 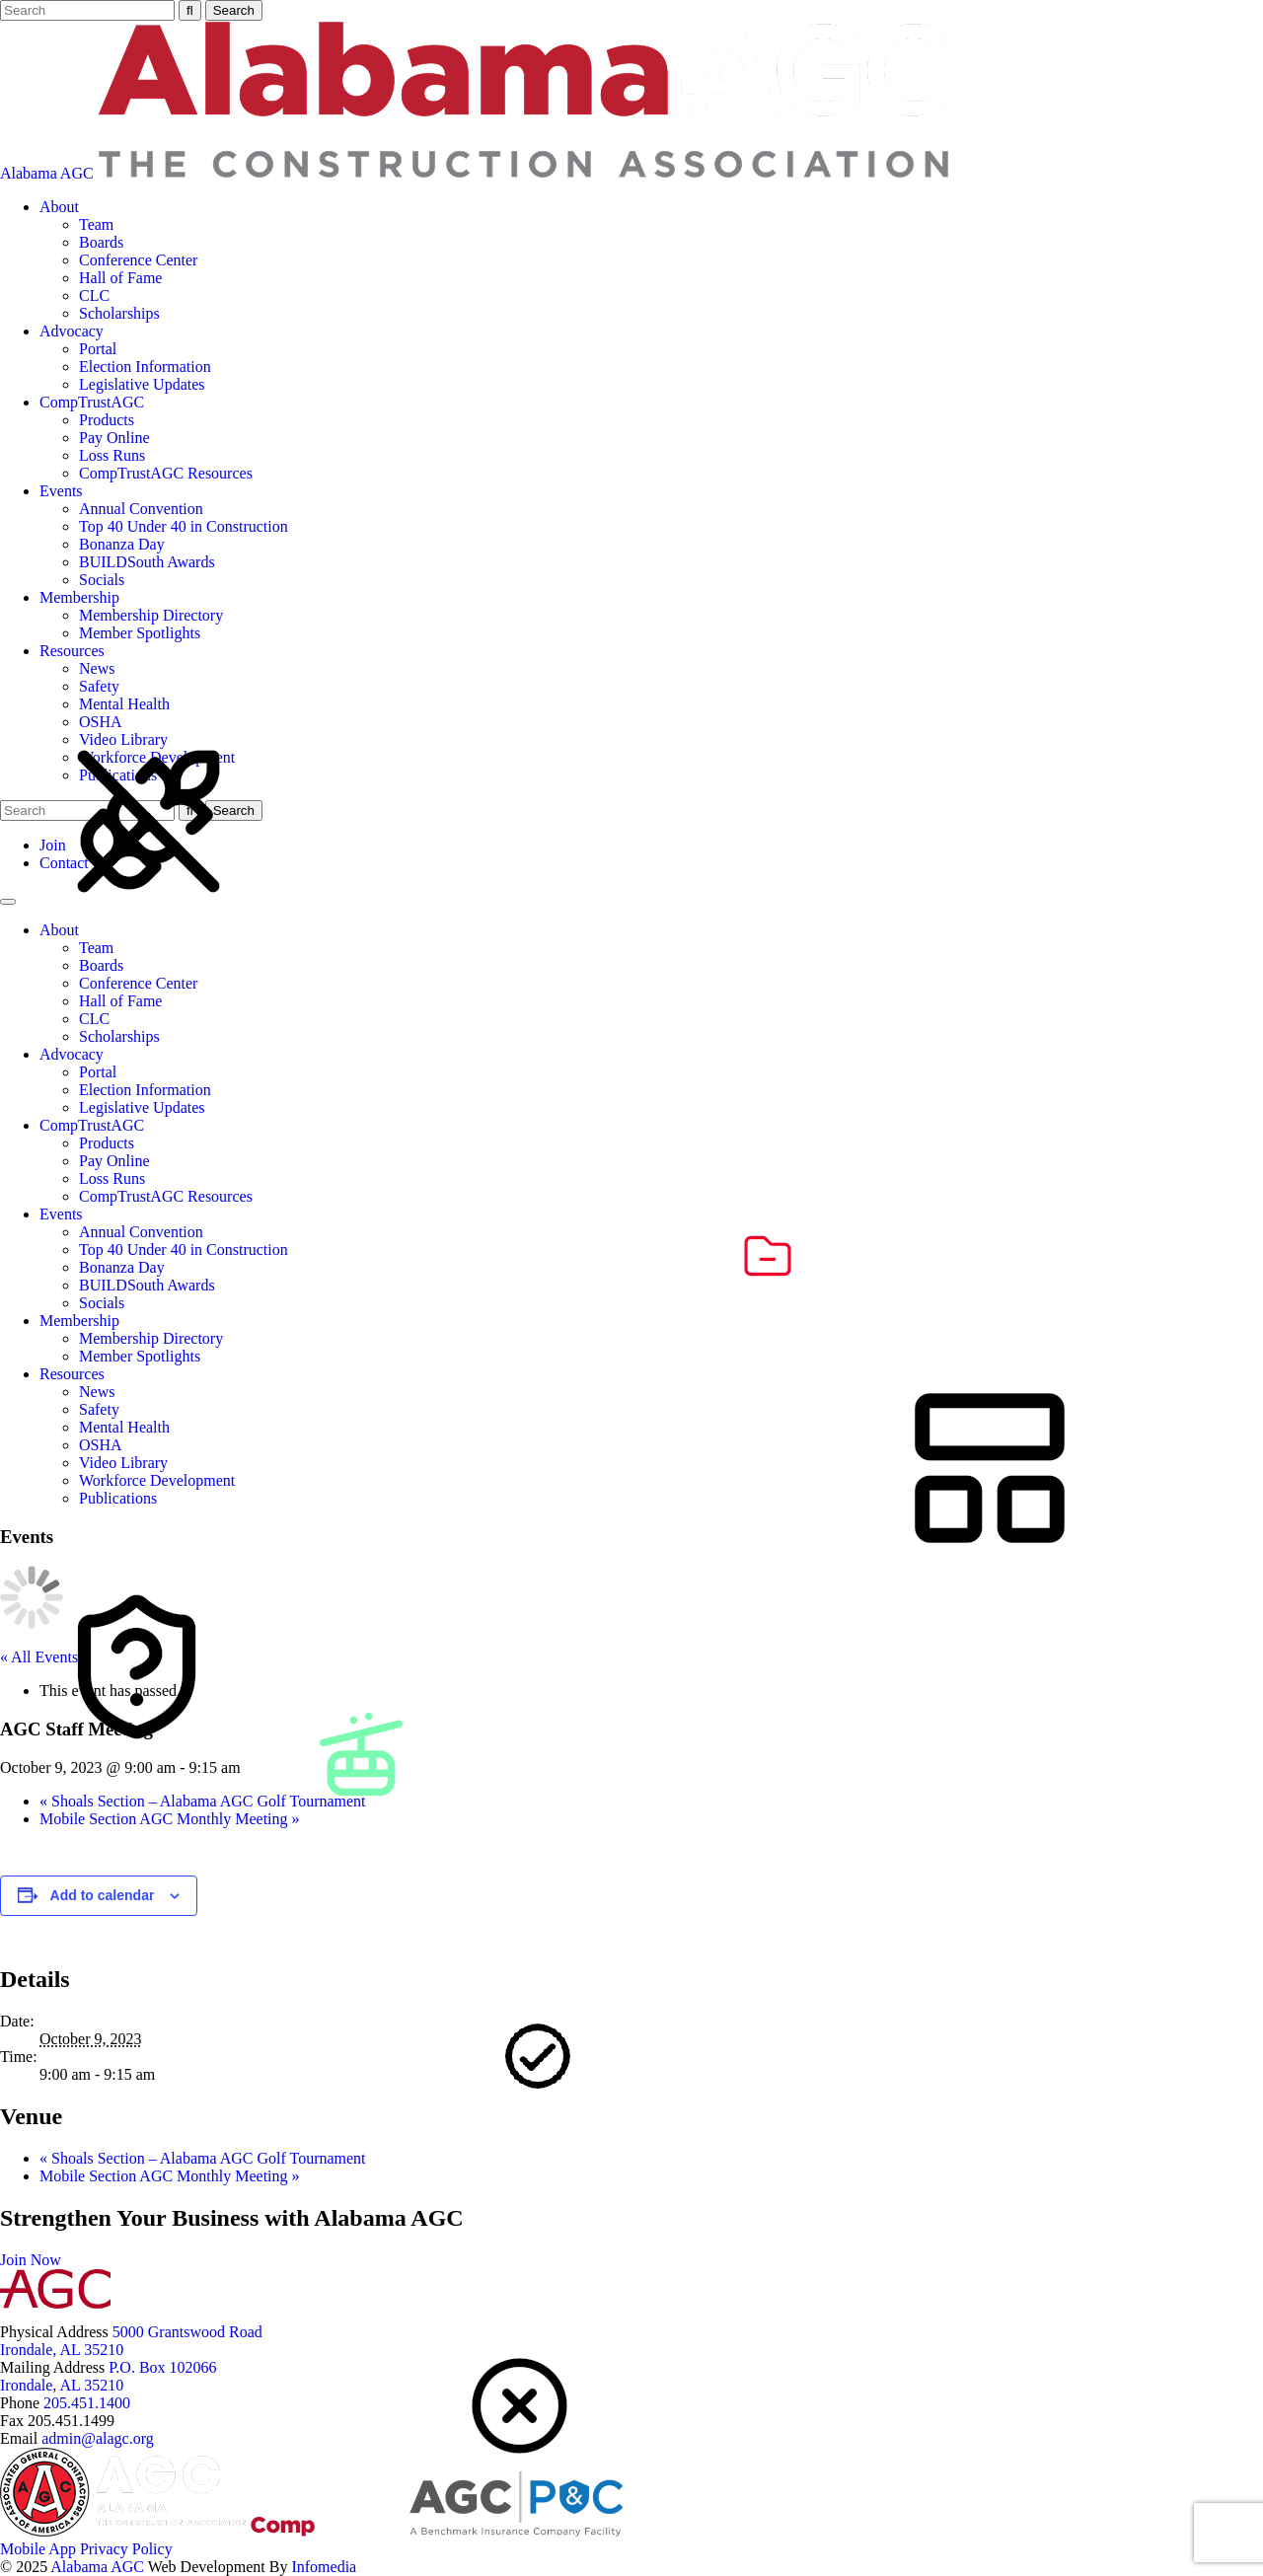 I want to click on close or dismiss a dialog, so click(x=519, y=2405).